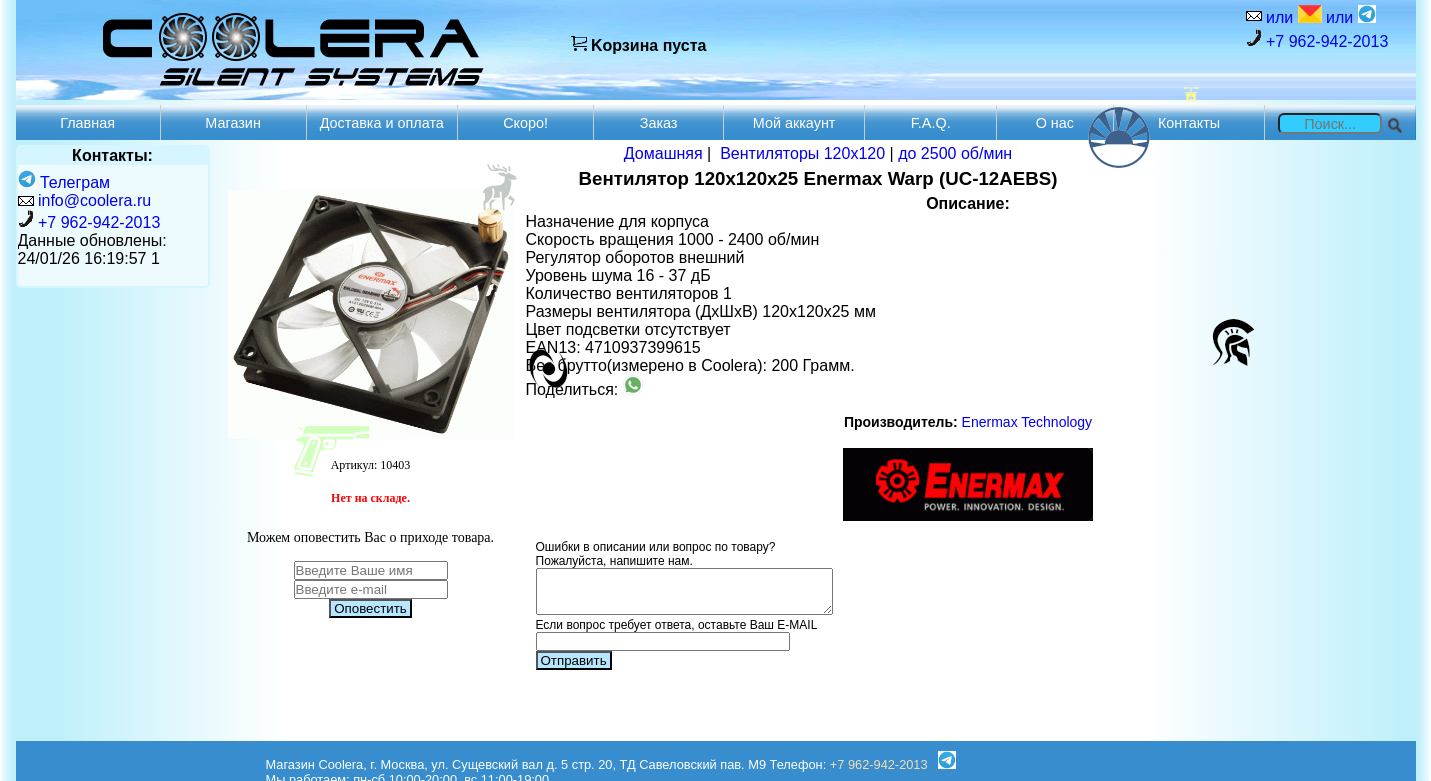 The image size is (1431, 781). Describe the element at coordinates (331, 451) in the screenshot. I see `select handgun weapon in game inventory` at that location.